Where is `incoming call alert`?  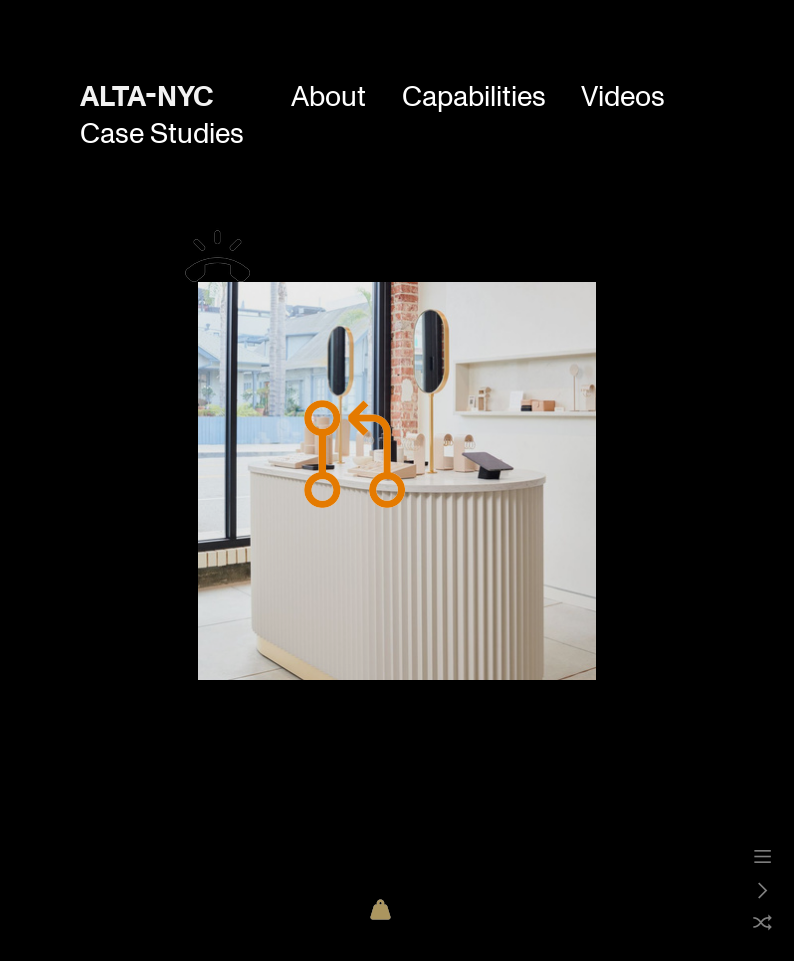
incoming call alert is located at coordinates (217, 257).